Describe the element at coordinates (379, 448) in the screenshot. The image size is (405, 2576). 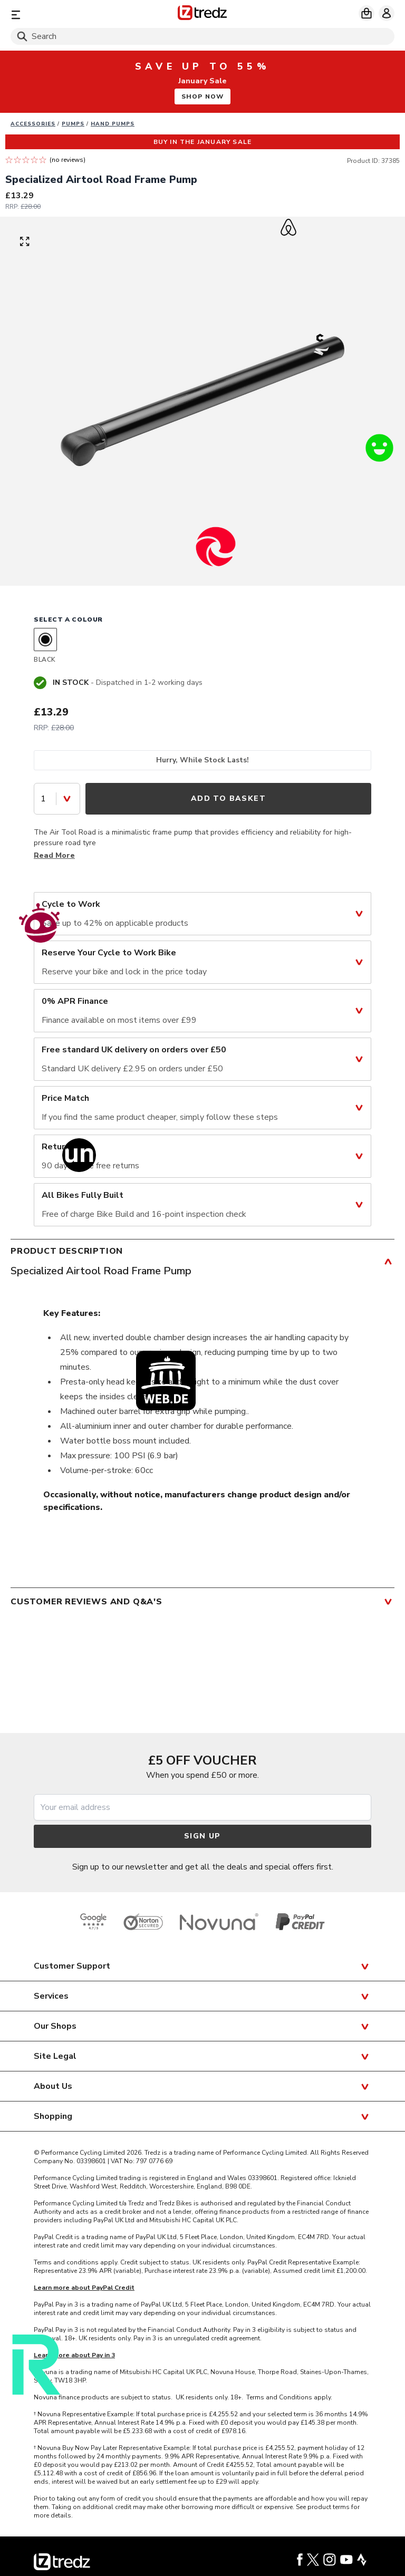
I see `add an emoji or reaction` at that location.